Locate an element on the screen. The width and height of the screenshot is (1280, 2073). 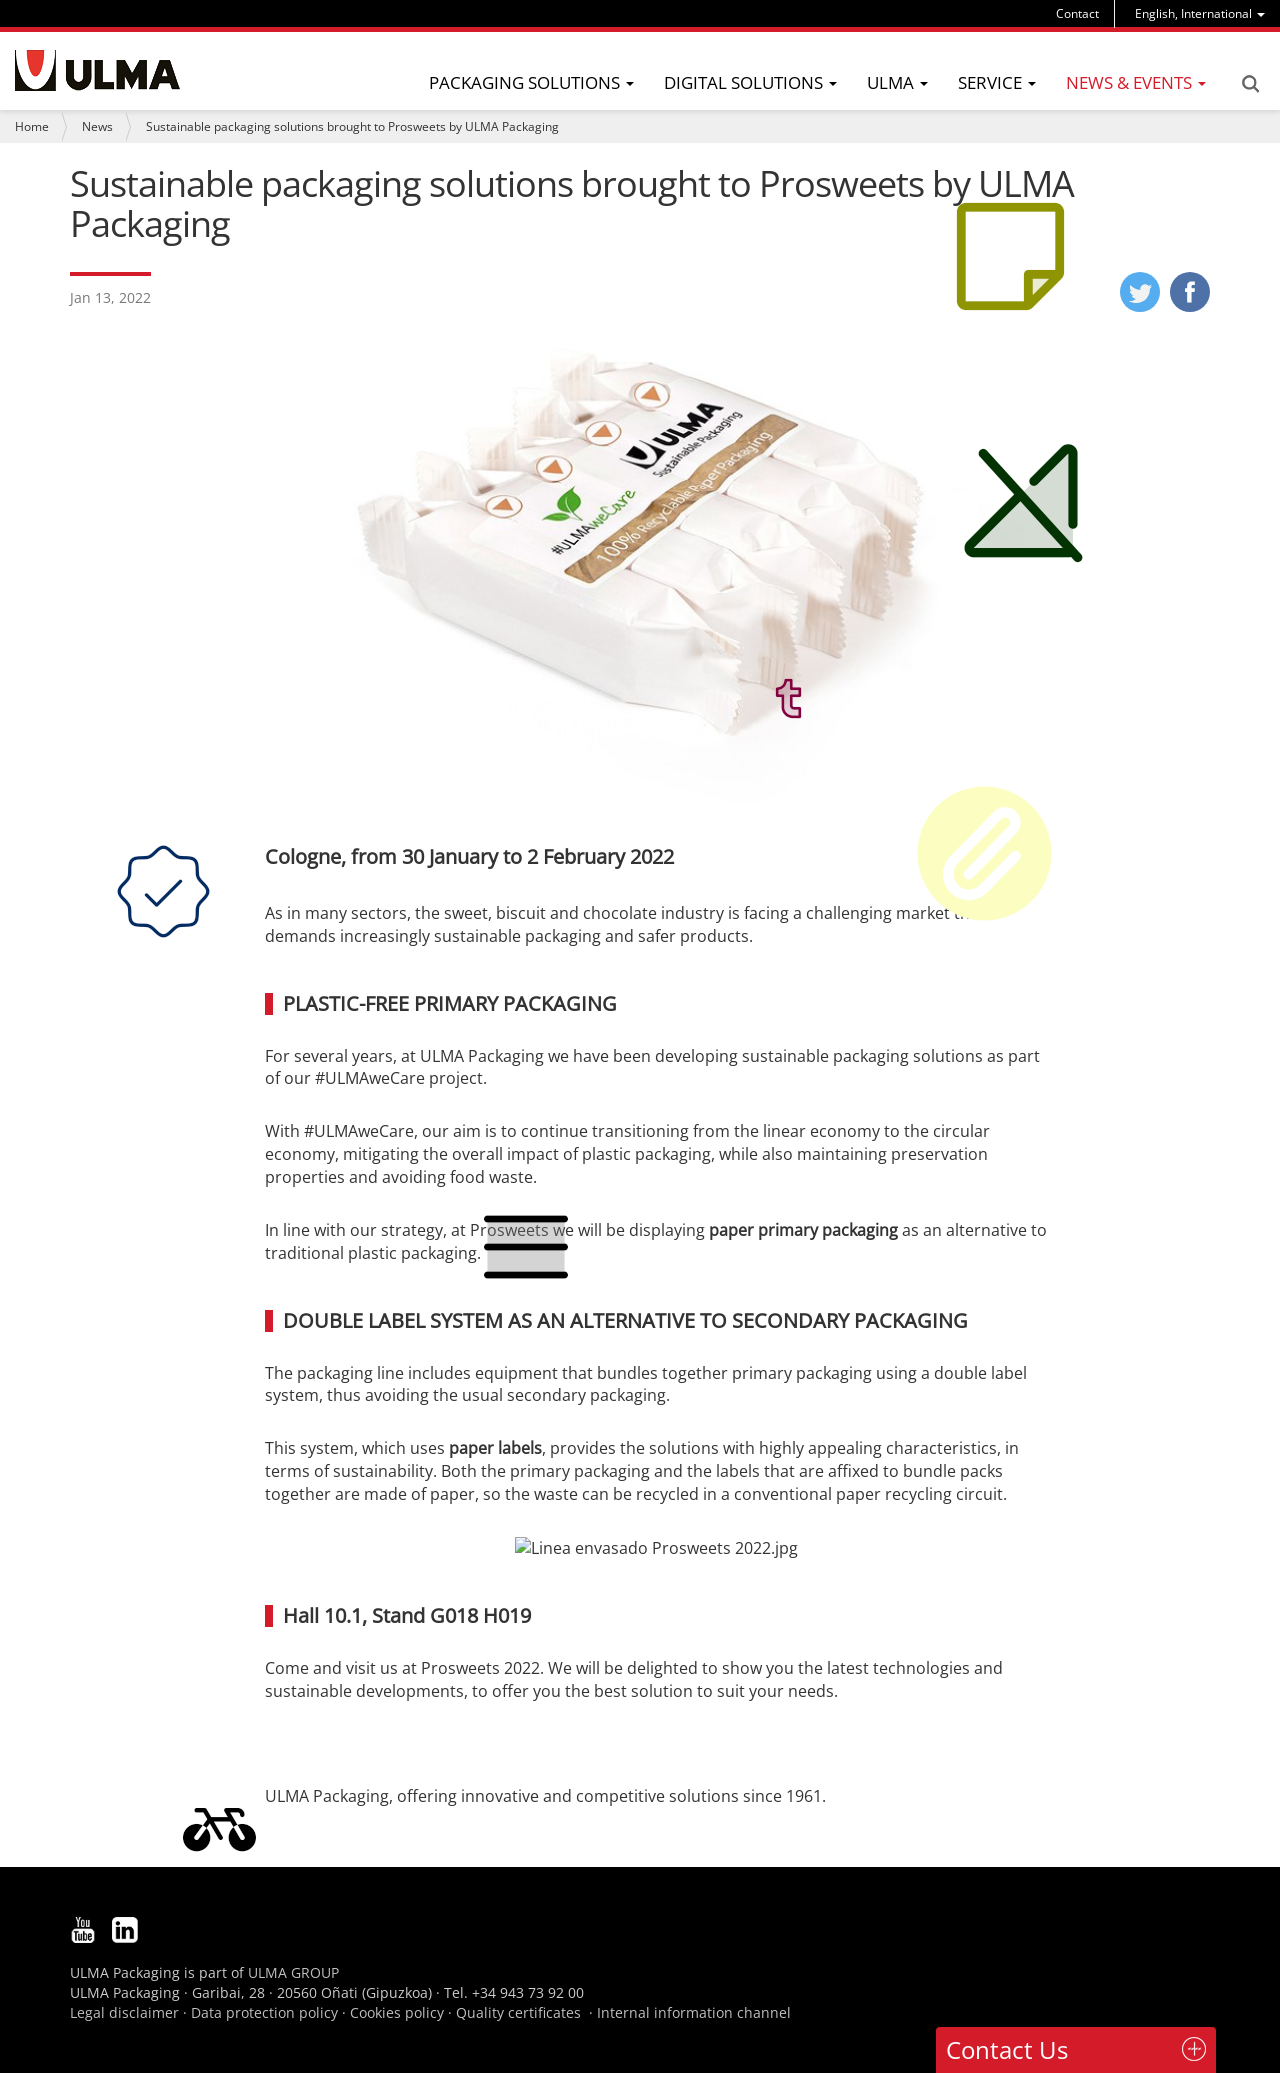
indicates verified or authenticated status is located at coordinates (163, 891).